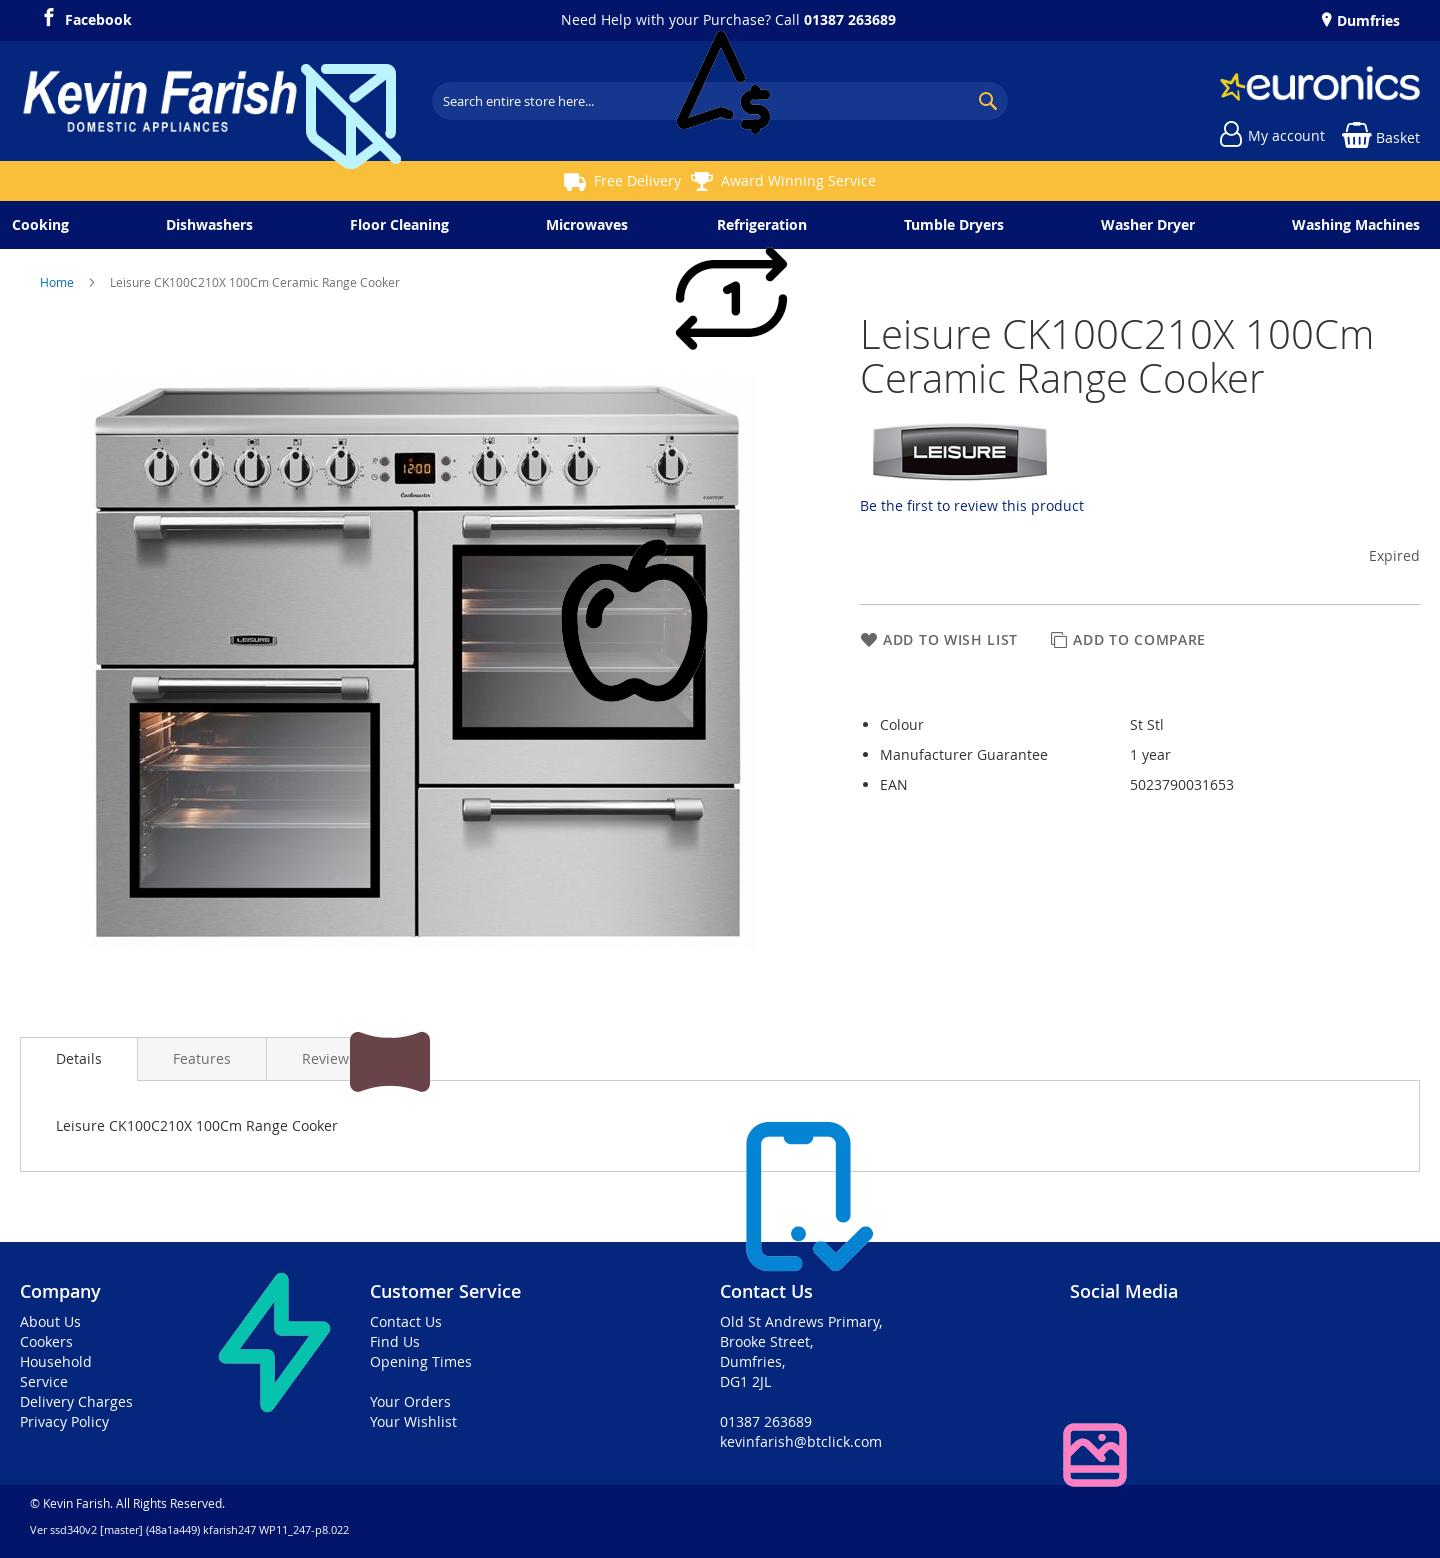 Image resolution: width=1440 pixels, height=1558 pixels. What do you see at coordinates (721, 80) in the screenshot?
I see `navigate to nearby financial services` at bounding box center [721, 80].